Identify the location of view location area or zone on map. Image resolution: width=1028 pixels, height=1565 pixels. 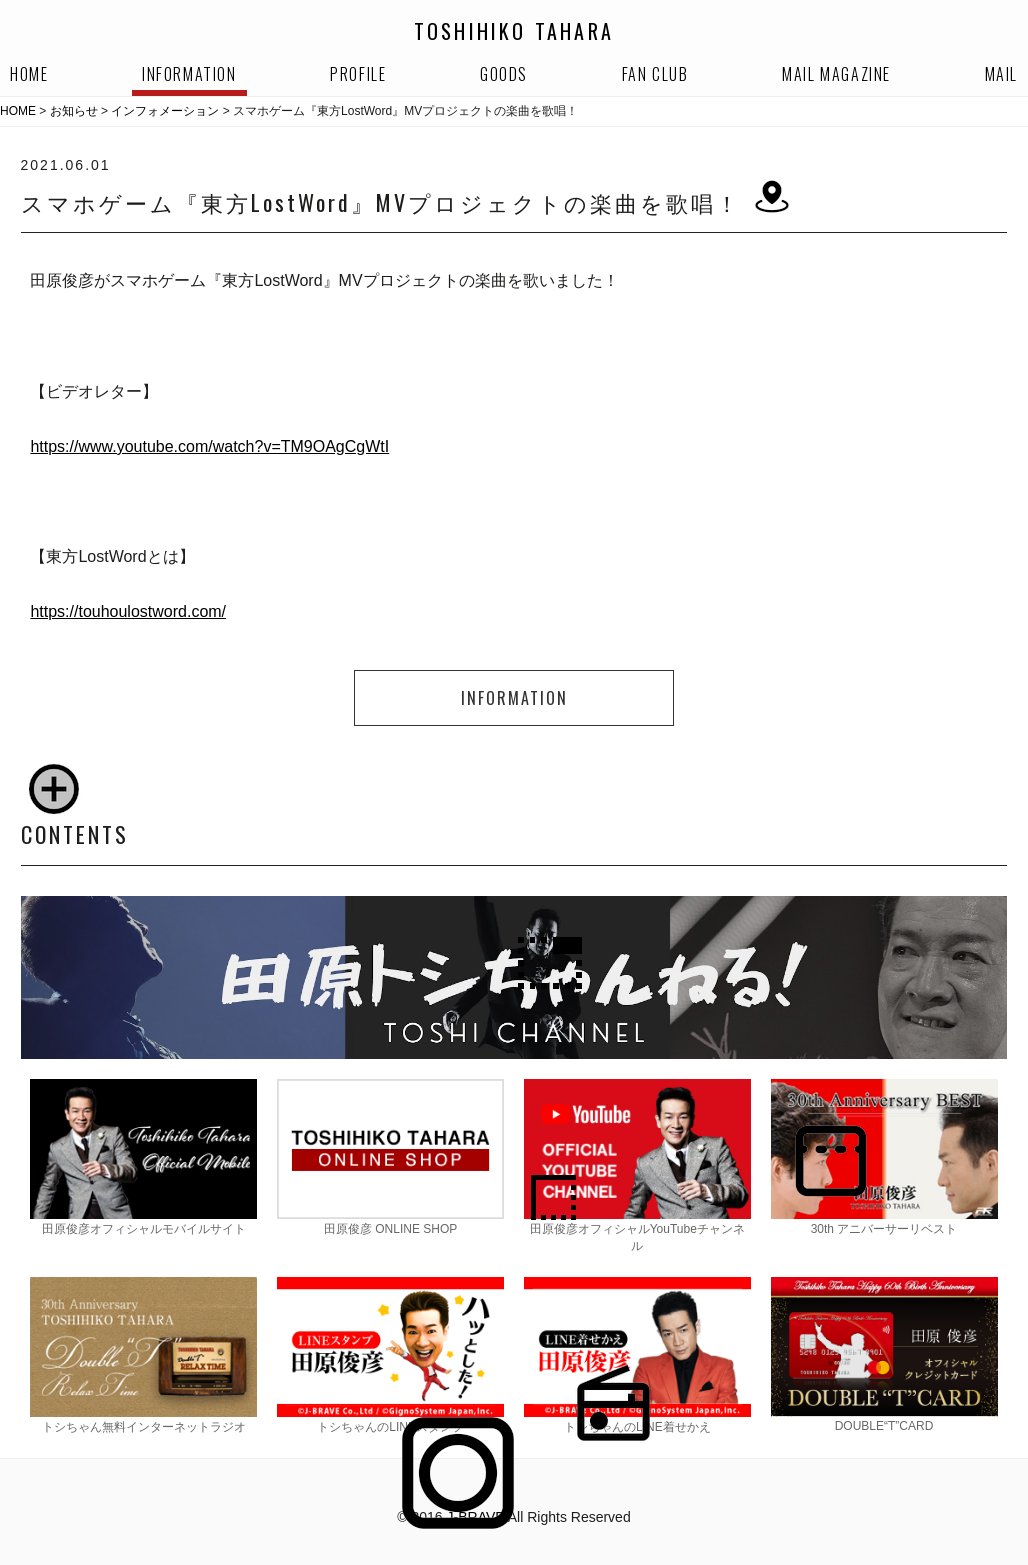
(772, 197).